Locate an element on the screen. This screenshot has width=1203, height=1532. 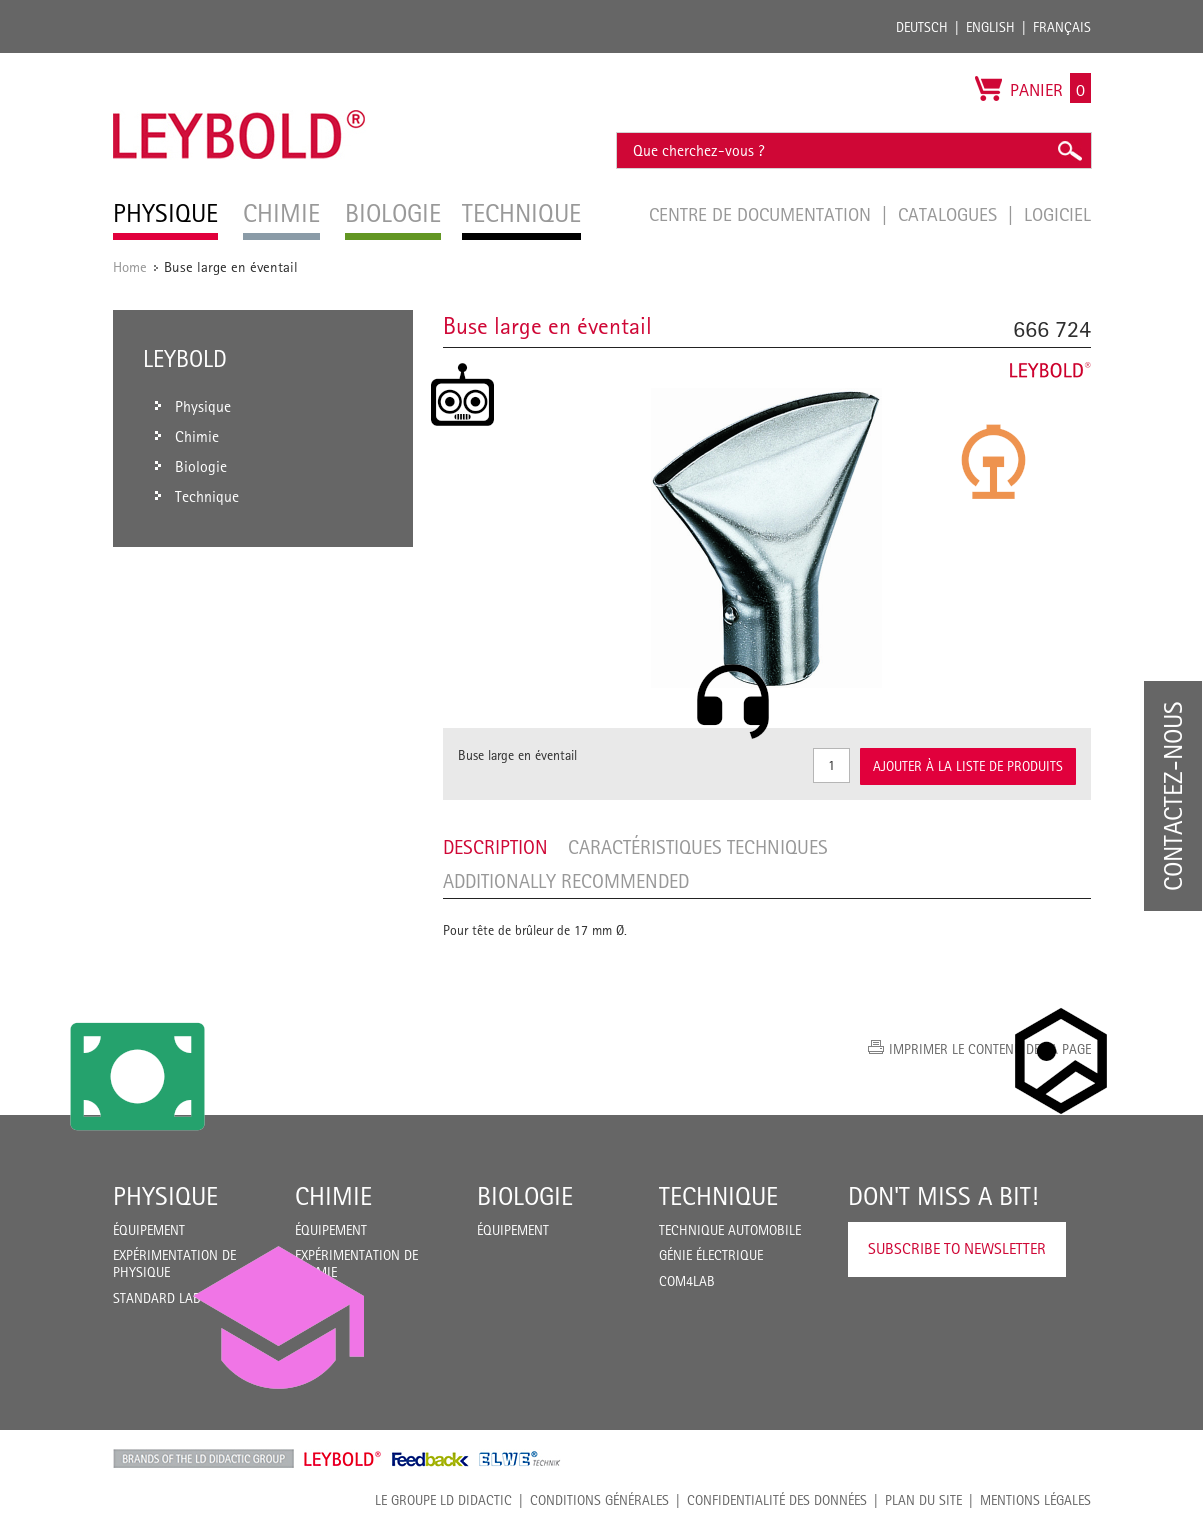
view cash or currency balance is located at coordinates (137, 1076).